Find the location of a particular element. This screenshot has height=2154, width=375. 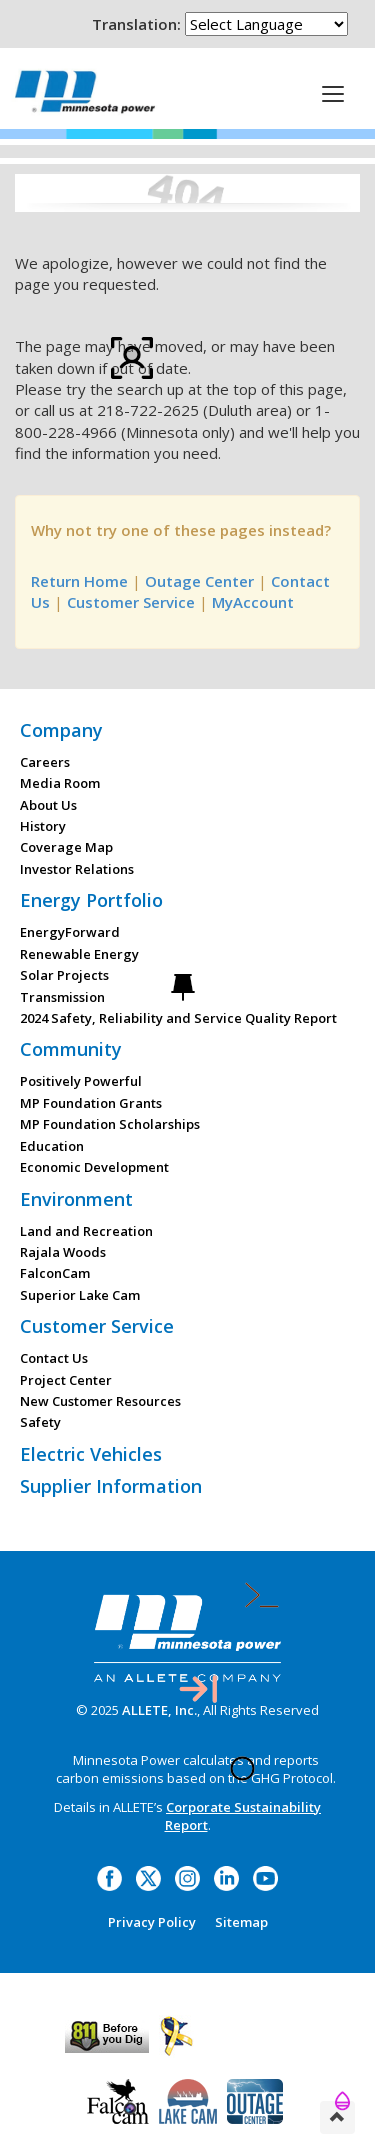

focus on current user profile is located at coordinates (132, 358).